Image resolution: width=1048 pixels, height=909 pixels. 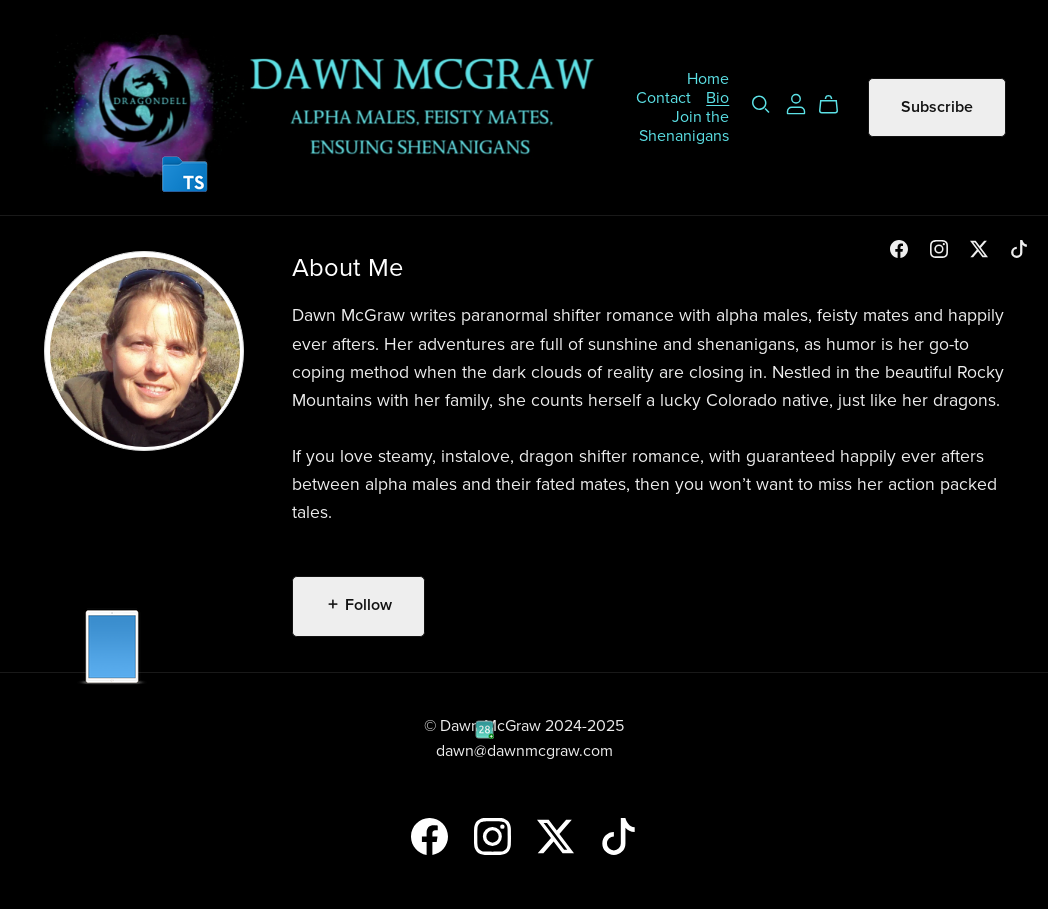 I want to click on typescript project folder, so click(x=184, y=175).